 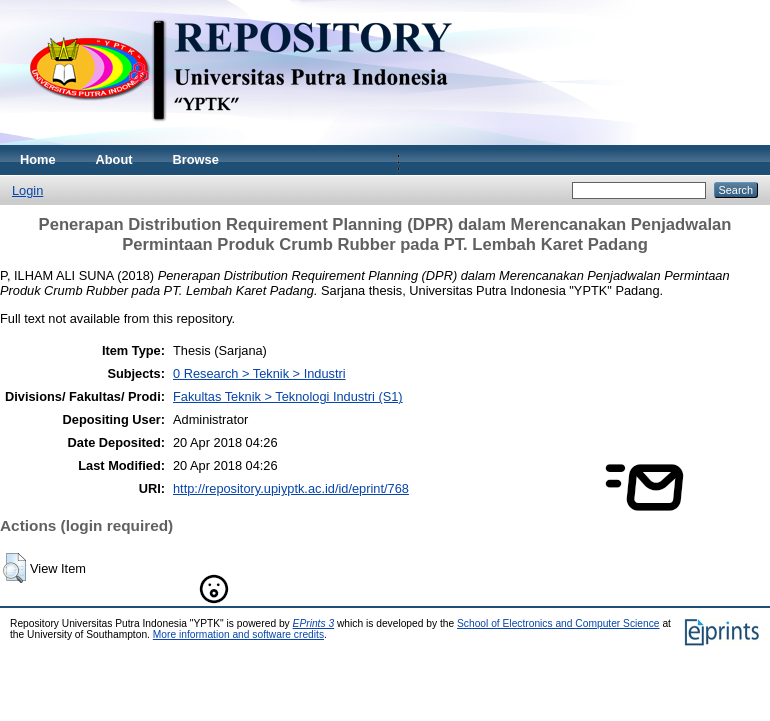 What do you see at coordinates (398, 162) in the screenshot?
I see `open more options menu` at bounding box center [398, 162].